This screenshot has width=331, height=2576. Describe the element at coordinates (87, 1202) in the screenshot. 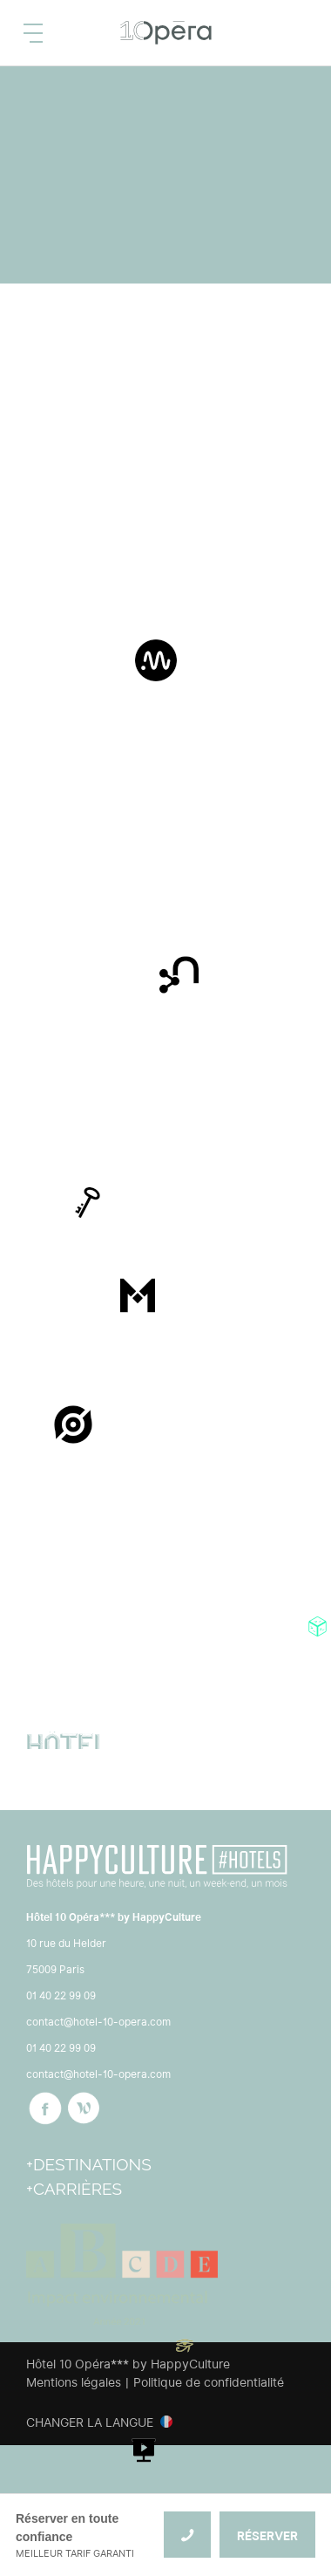

I see `open keeweb password manager` at that location.